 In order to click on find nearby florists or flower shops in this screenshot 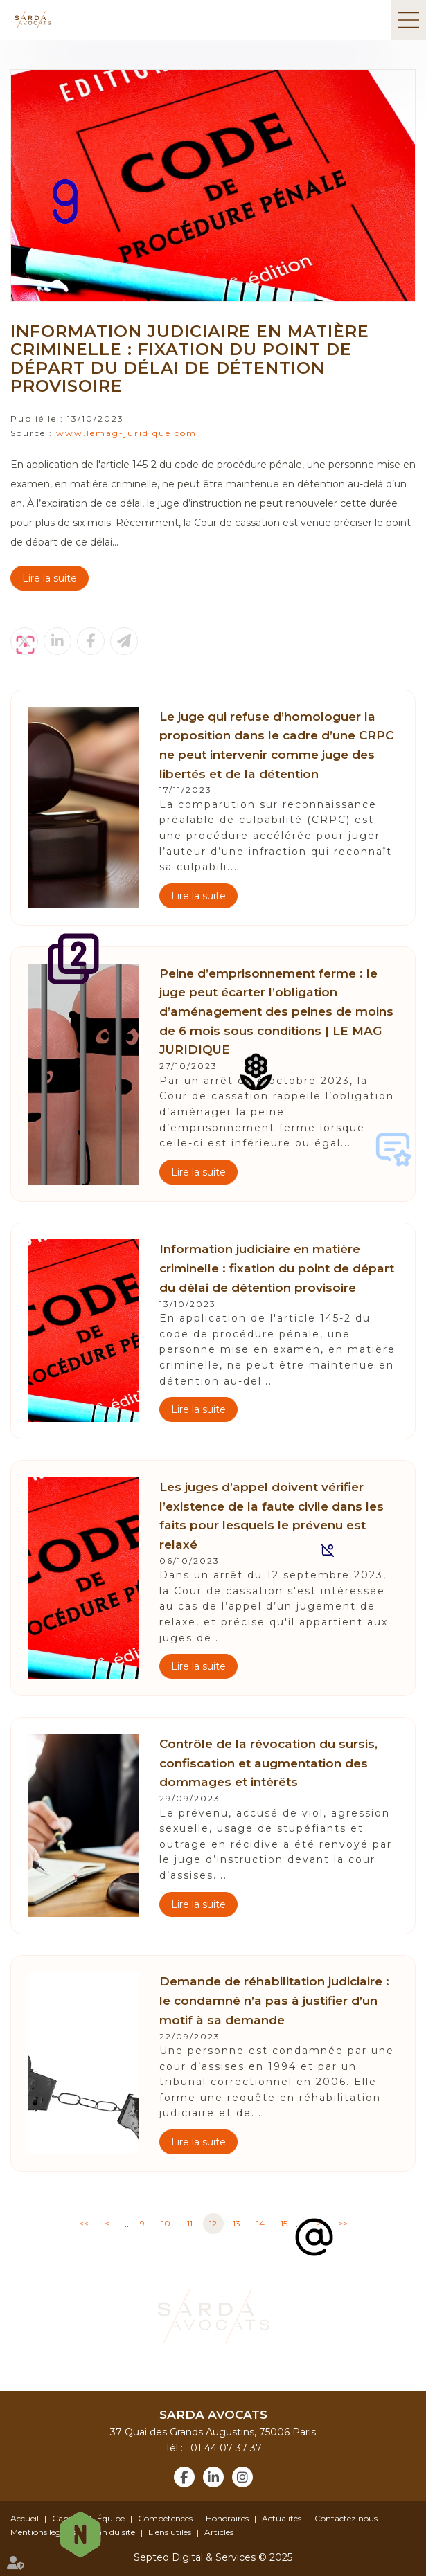, I will do `click(256, 1072)`.